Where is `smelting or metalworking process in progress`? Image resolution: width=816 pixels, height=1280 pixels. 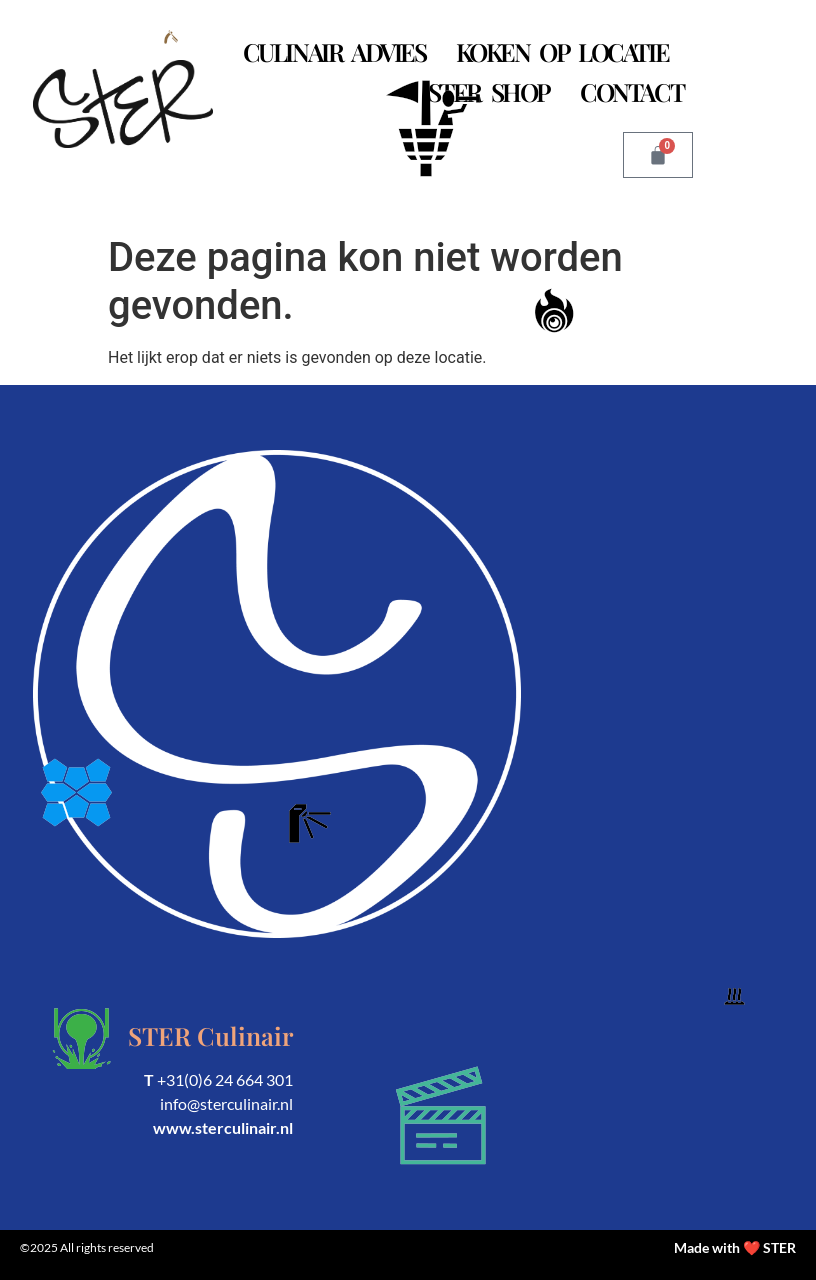
smelting or metalworking process in progress is located at coordinates (81, 1038).